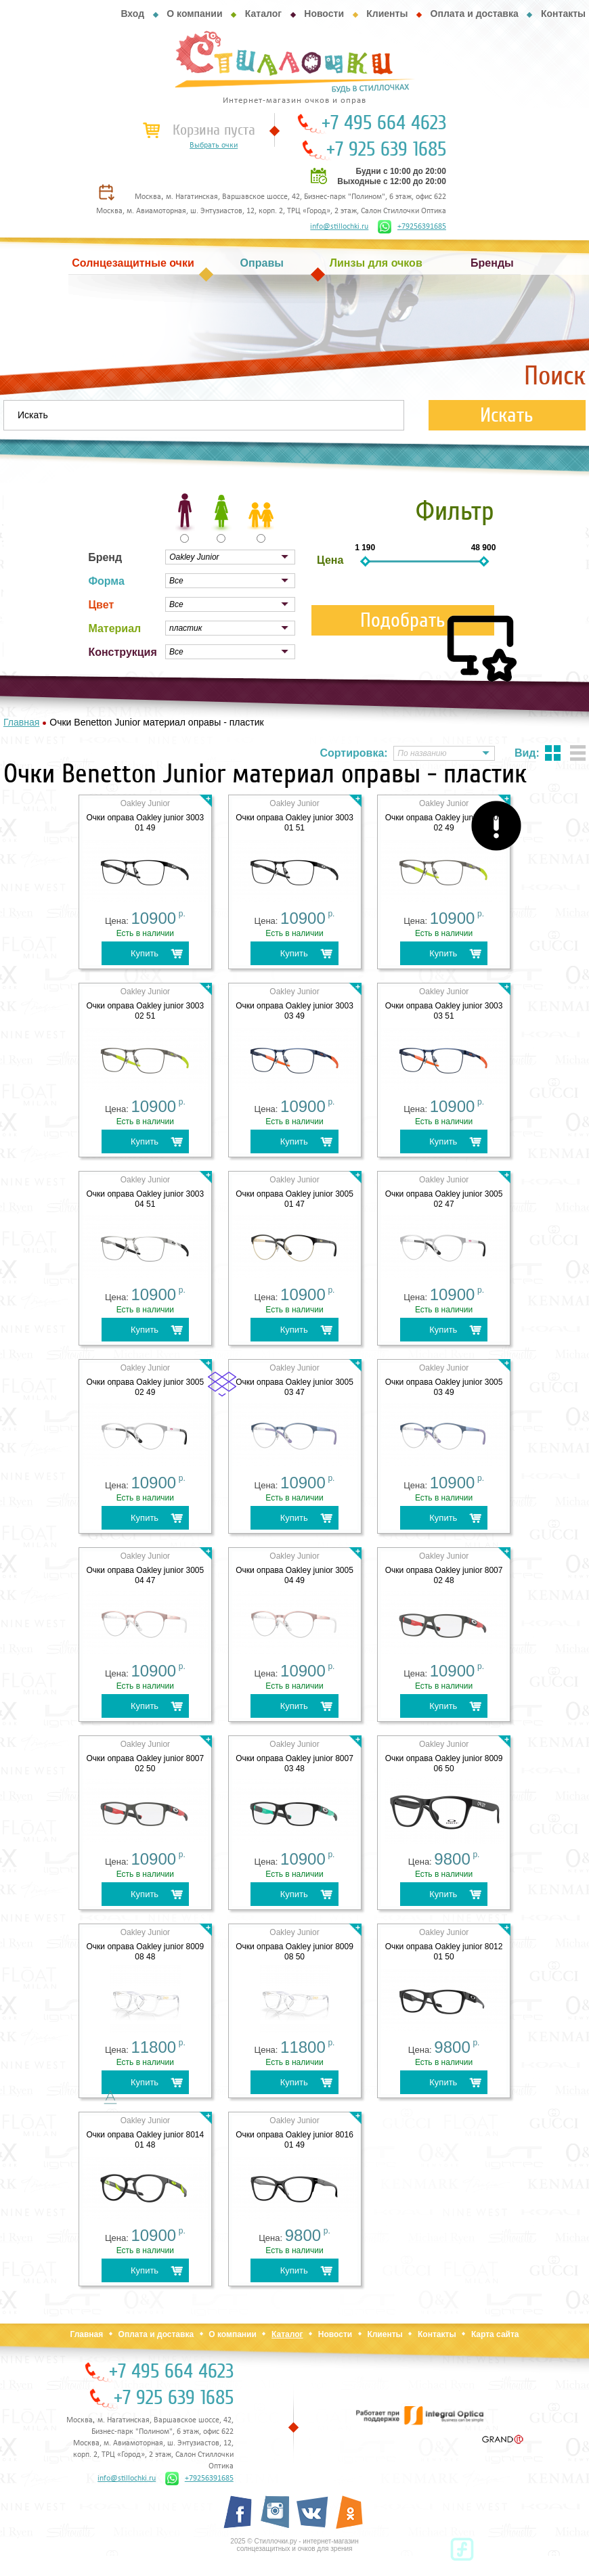 The image size is (589, 2576). I want to click on access dropbox cloud storage, so click(222, 1383).